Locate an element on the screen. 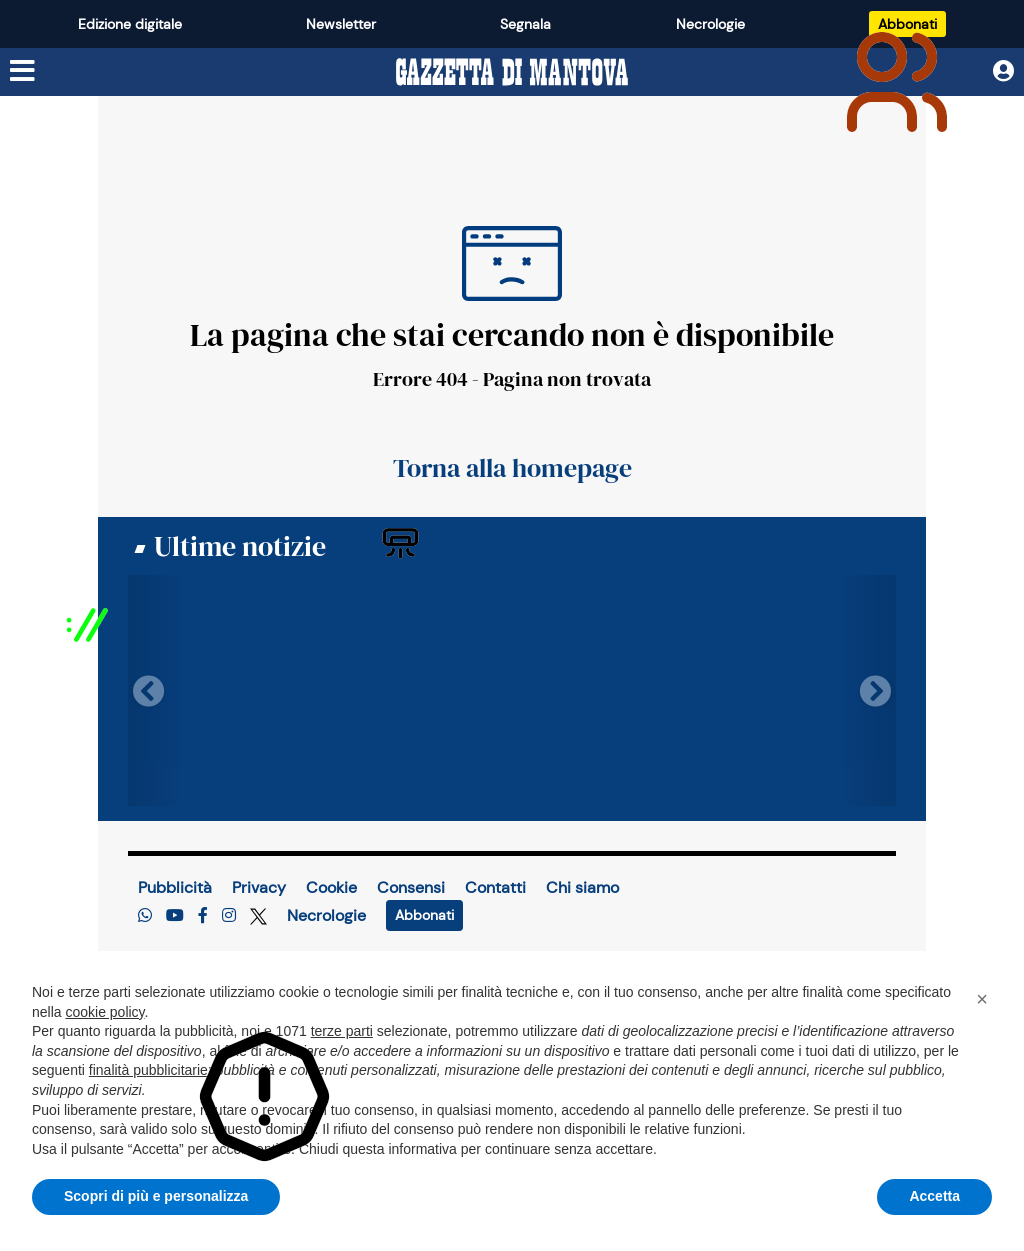  toggle air conditioning controls is located at coordinates (400, 542).